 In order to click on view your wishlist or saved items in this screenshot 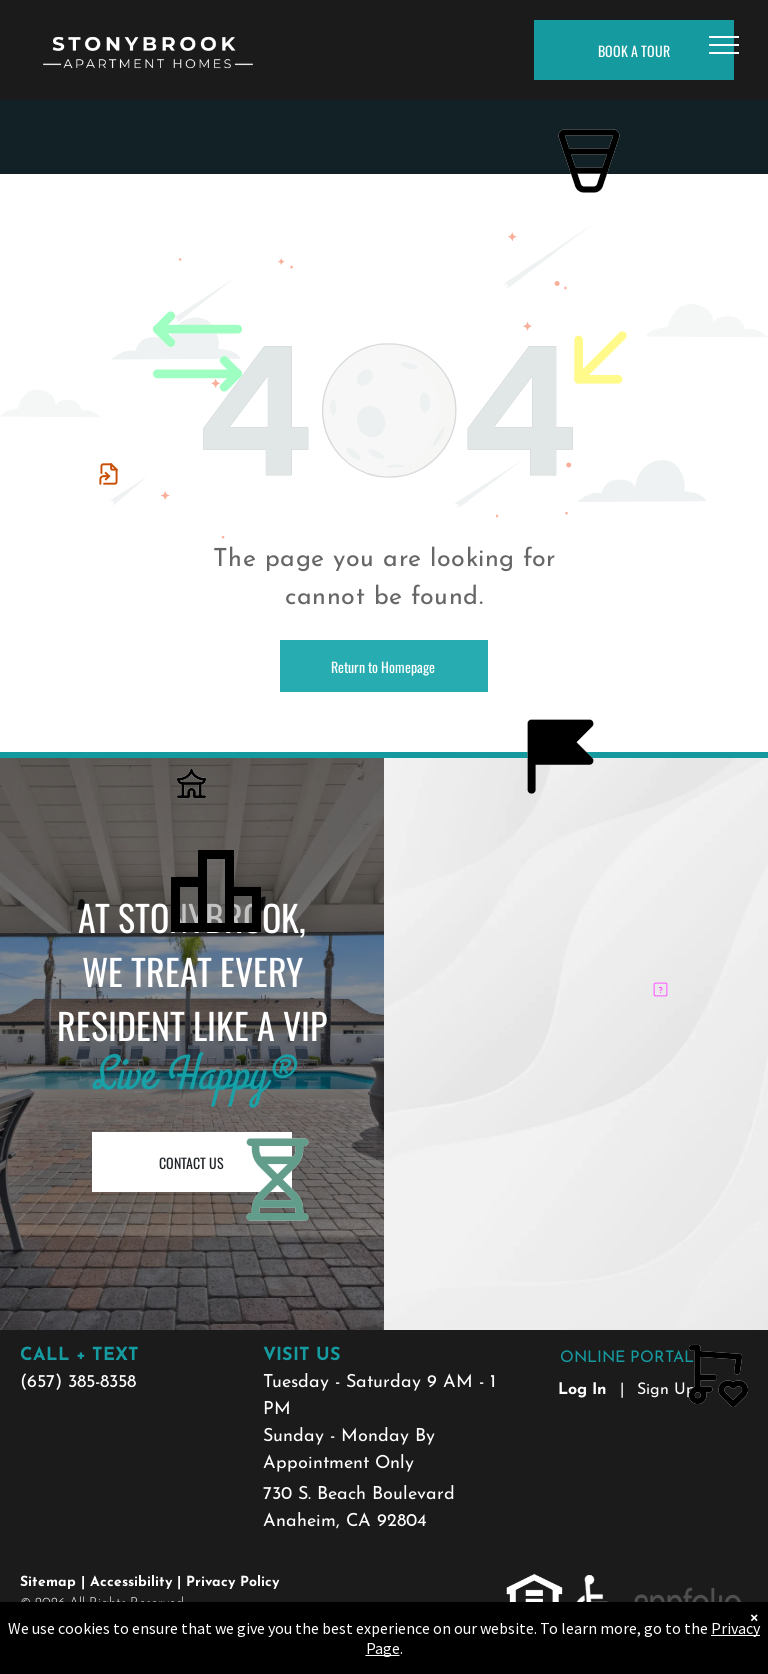, I will do `click(715, 1374)`.